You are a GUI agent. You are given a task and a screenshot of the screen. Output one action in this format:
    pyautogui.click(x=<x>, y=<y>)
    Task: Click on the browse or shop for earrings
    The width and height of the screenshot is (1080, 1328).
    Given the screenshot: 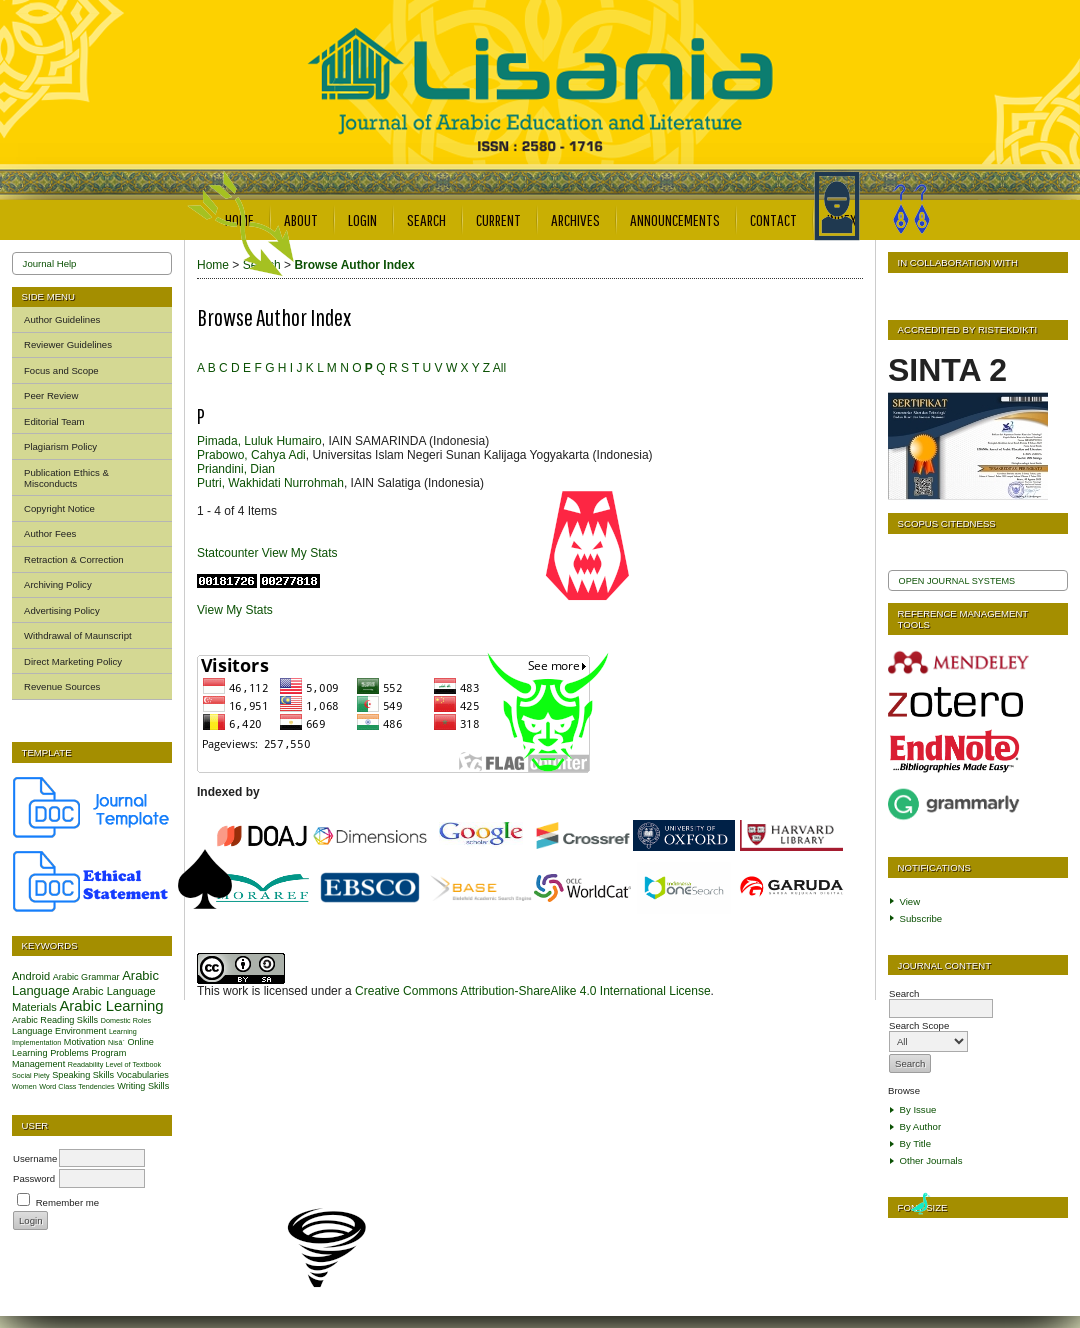 What is the action you would take?
    pyautogui.click(x=911, y=208)
    